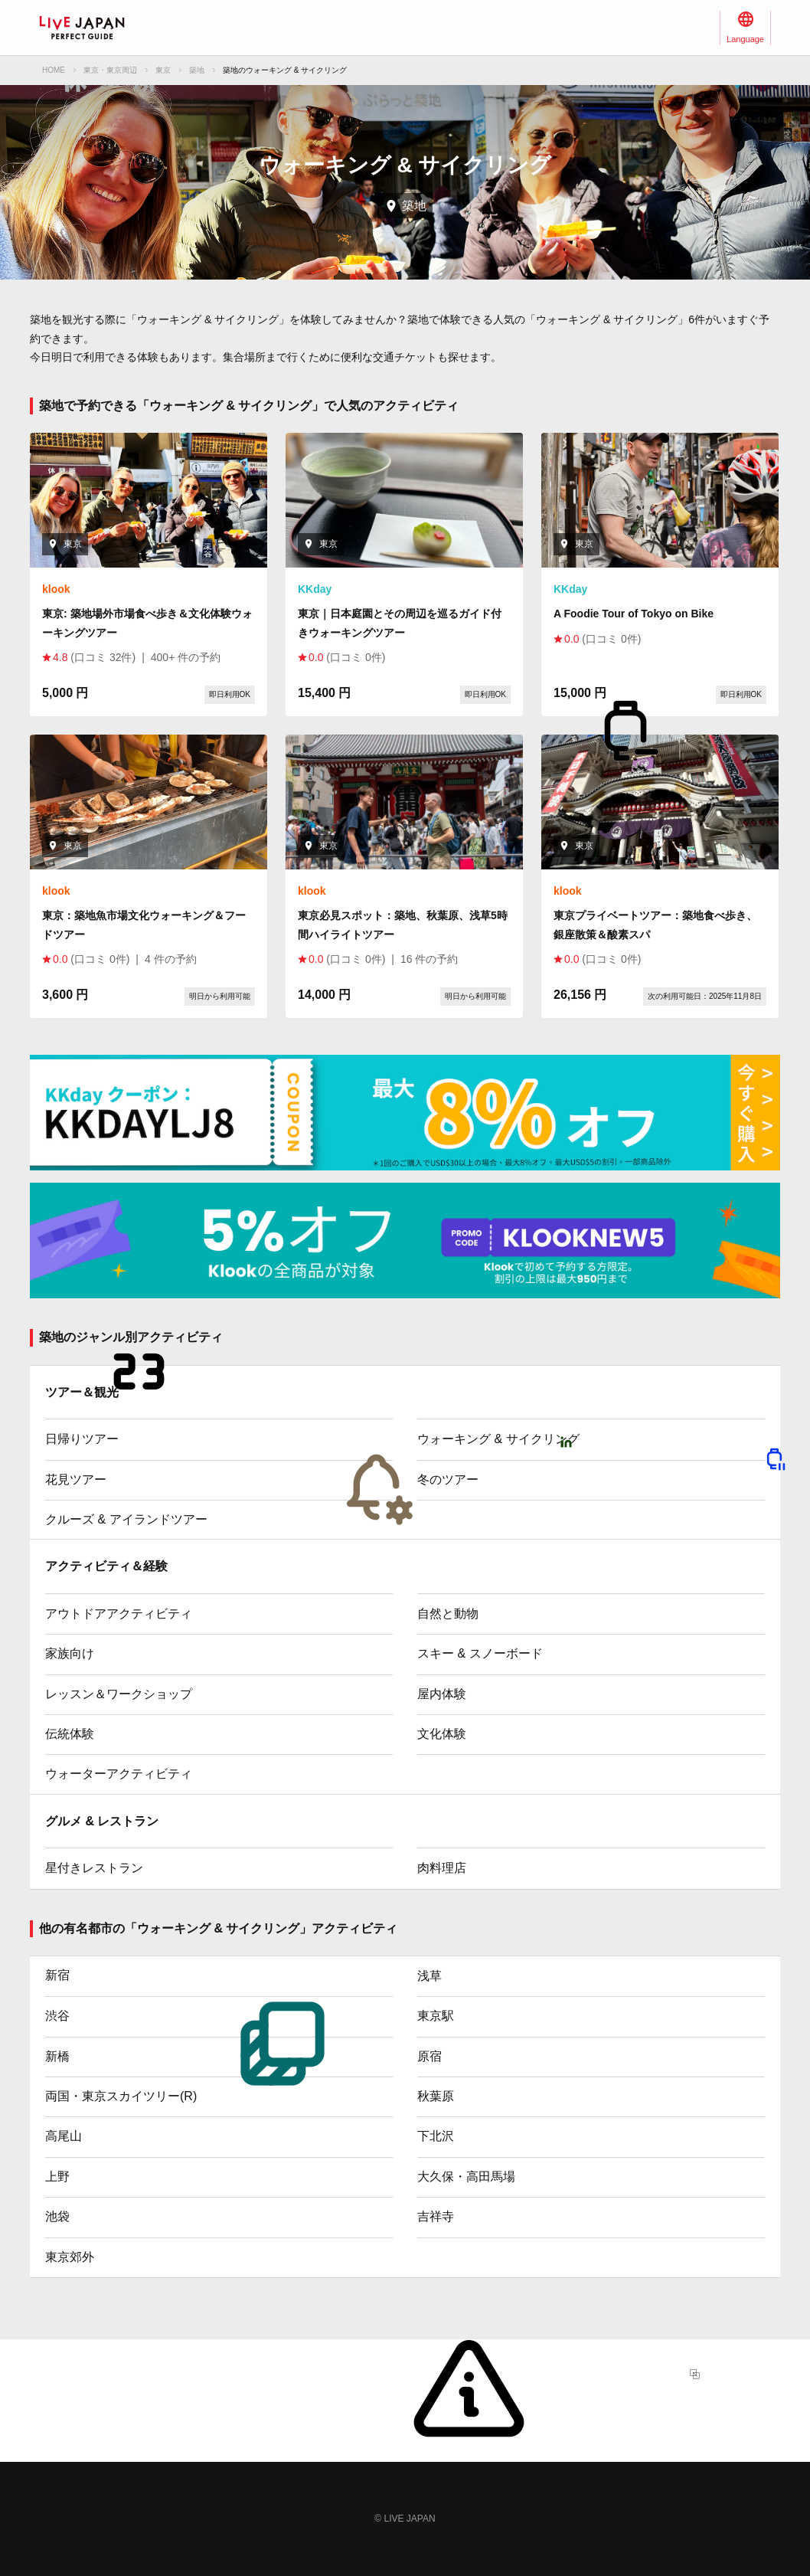 Image resolution: width=810 pixels, height=2576 pixels. I want to click on pause activity tracking on smartwatch, so click(774, 1458).